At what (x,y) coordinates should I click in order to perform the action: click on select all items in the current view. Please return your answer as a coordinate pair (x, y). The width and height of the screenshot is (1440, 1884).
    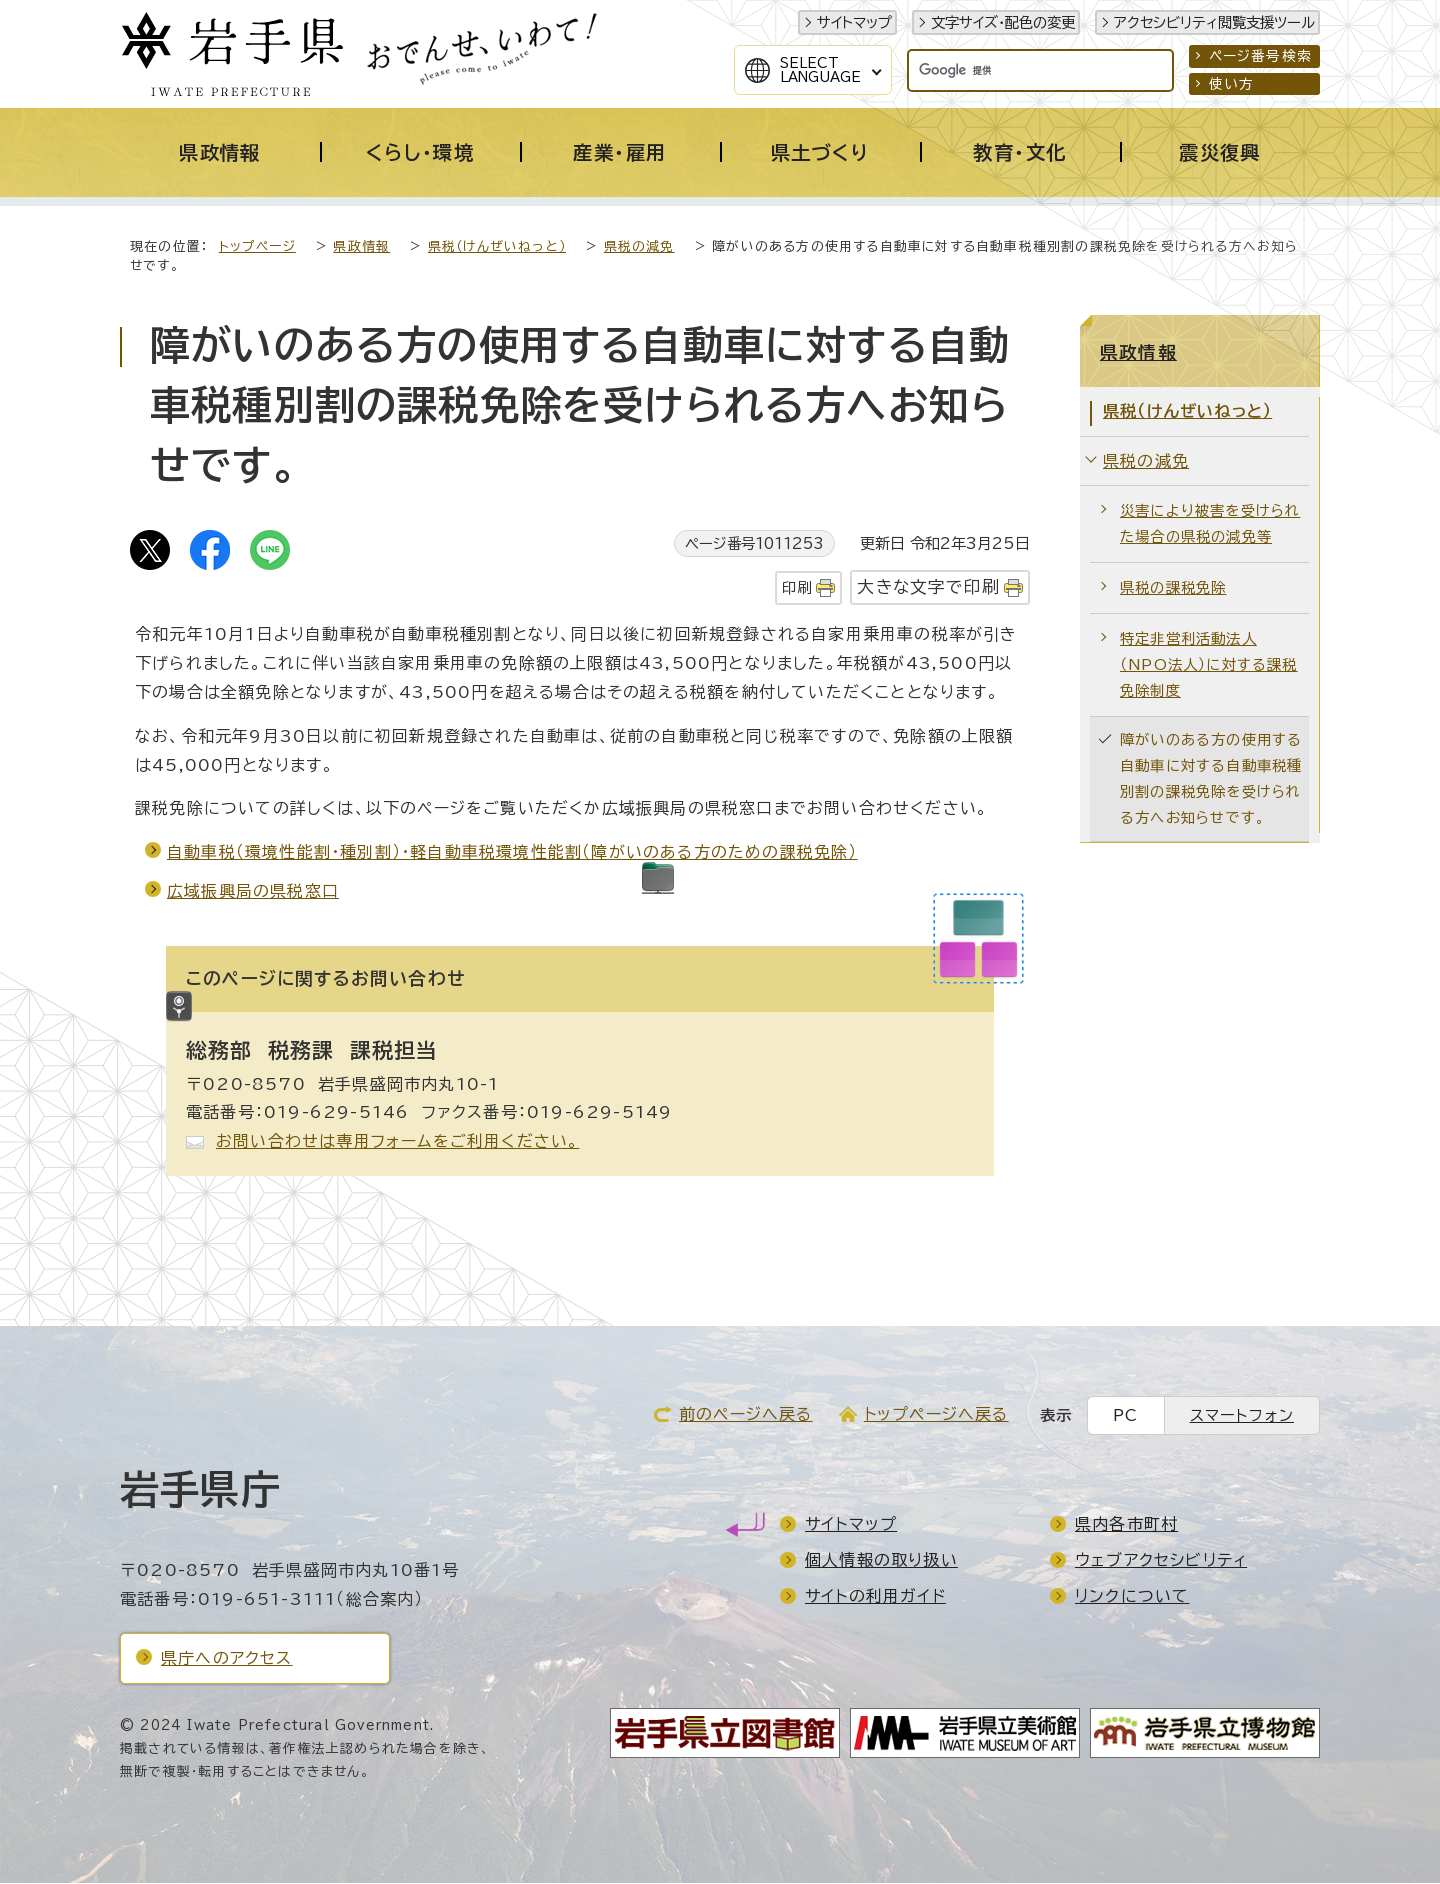
    Looking at the image, I should click on (978, 938).